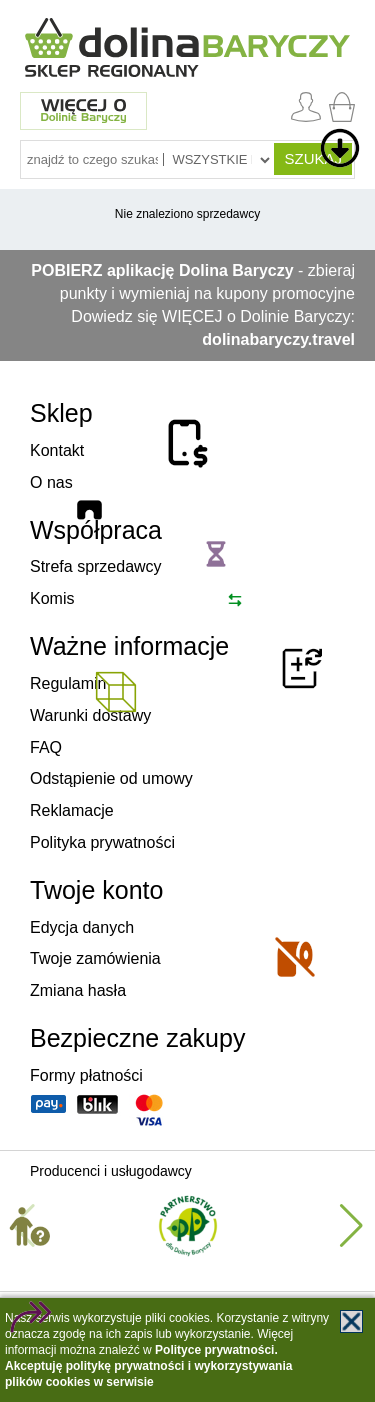  What do you see at coordinates (340, 148) in the screenshot?
I see `download a file or content` at bounding box center [340, 148].